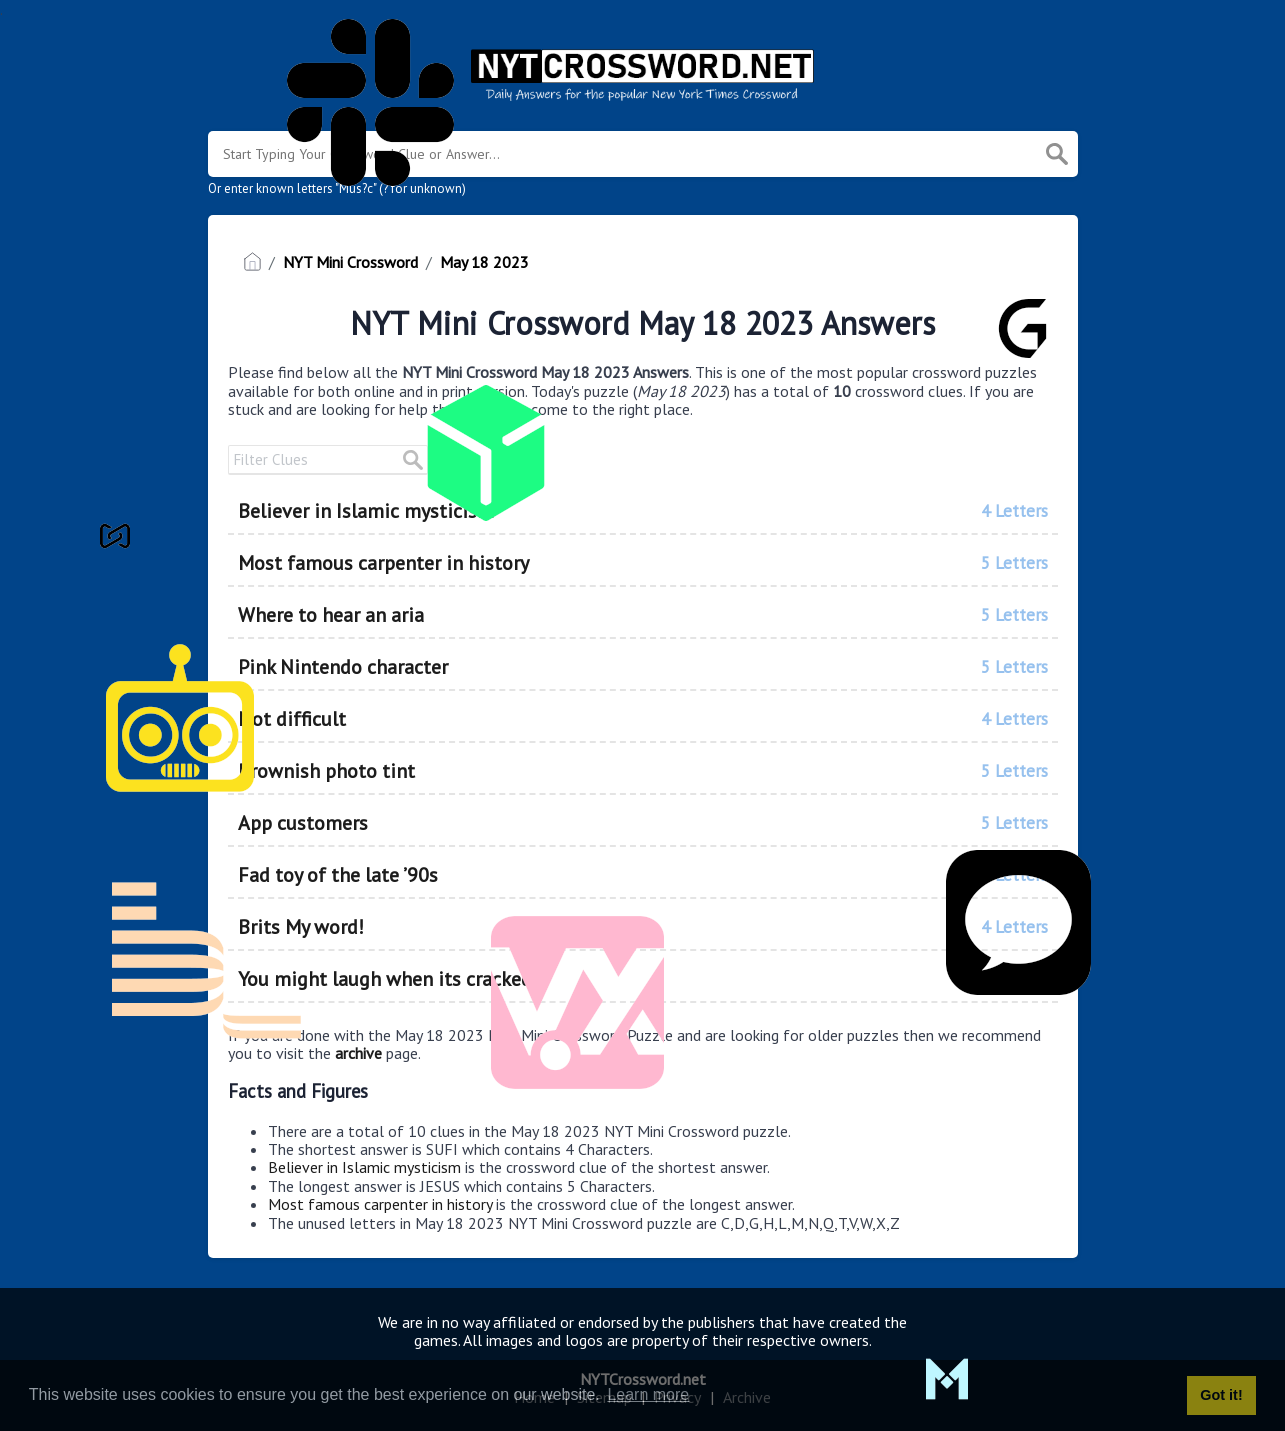  Describe the element at coordinates (115, 536) in the screenshot. I see `perforce version control logo` at that location.